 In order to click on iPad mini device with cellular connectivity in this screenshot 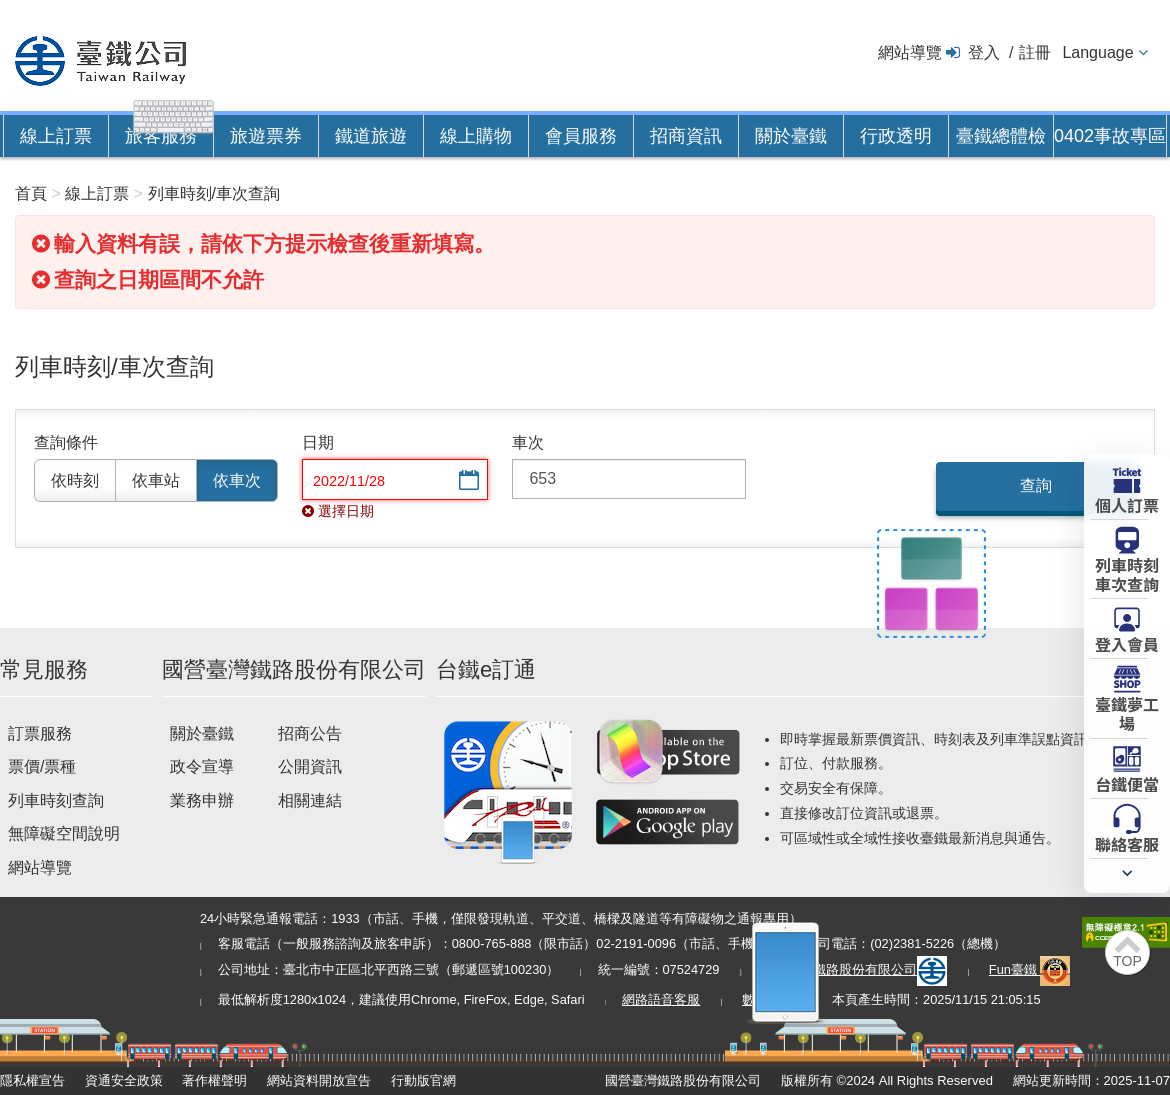, I will do `click(785, 963)`.